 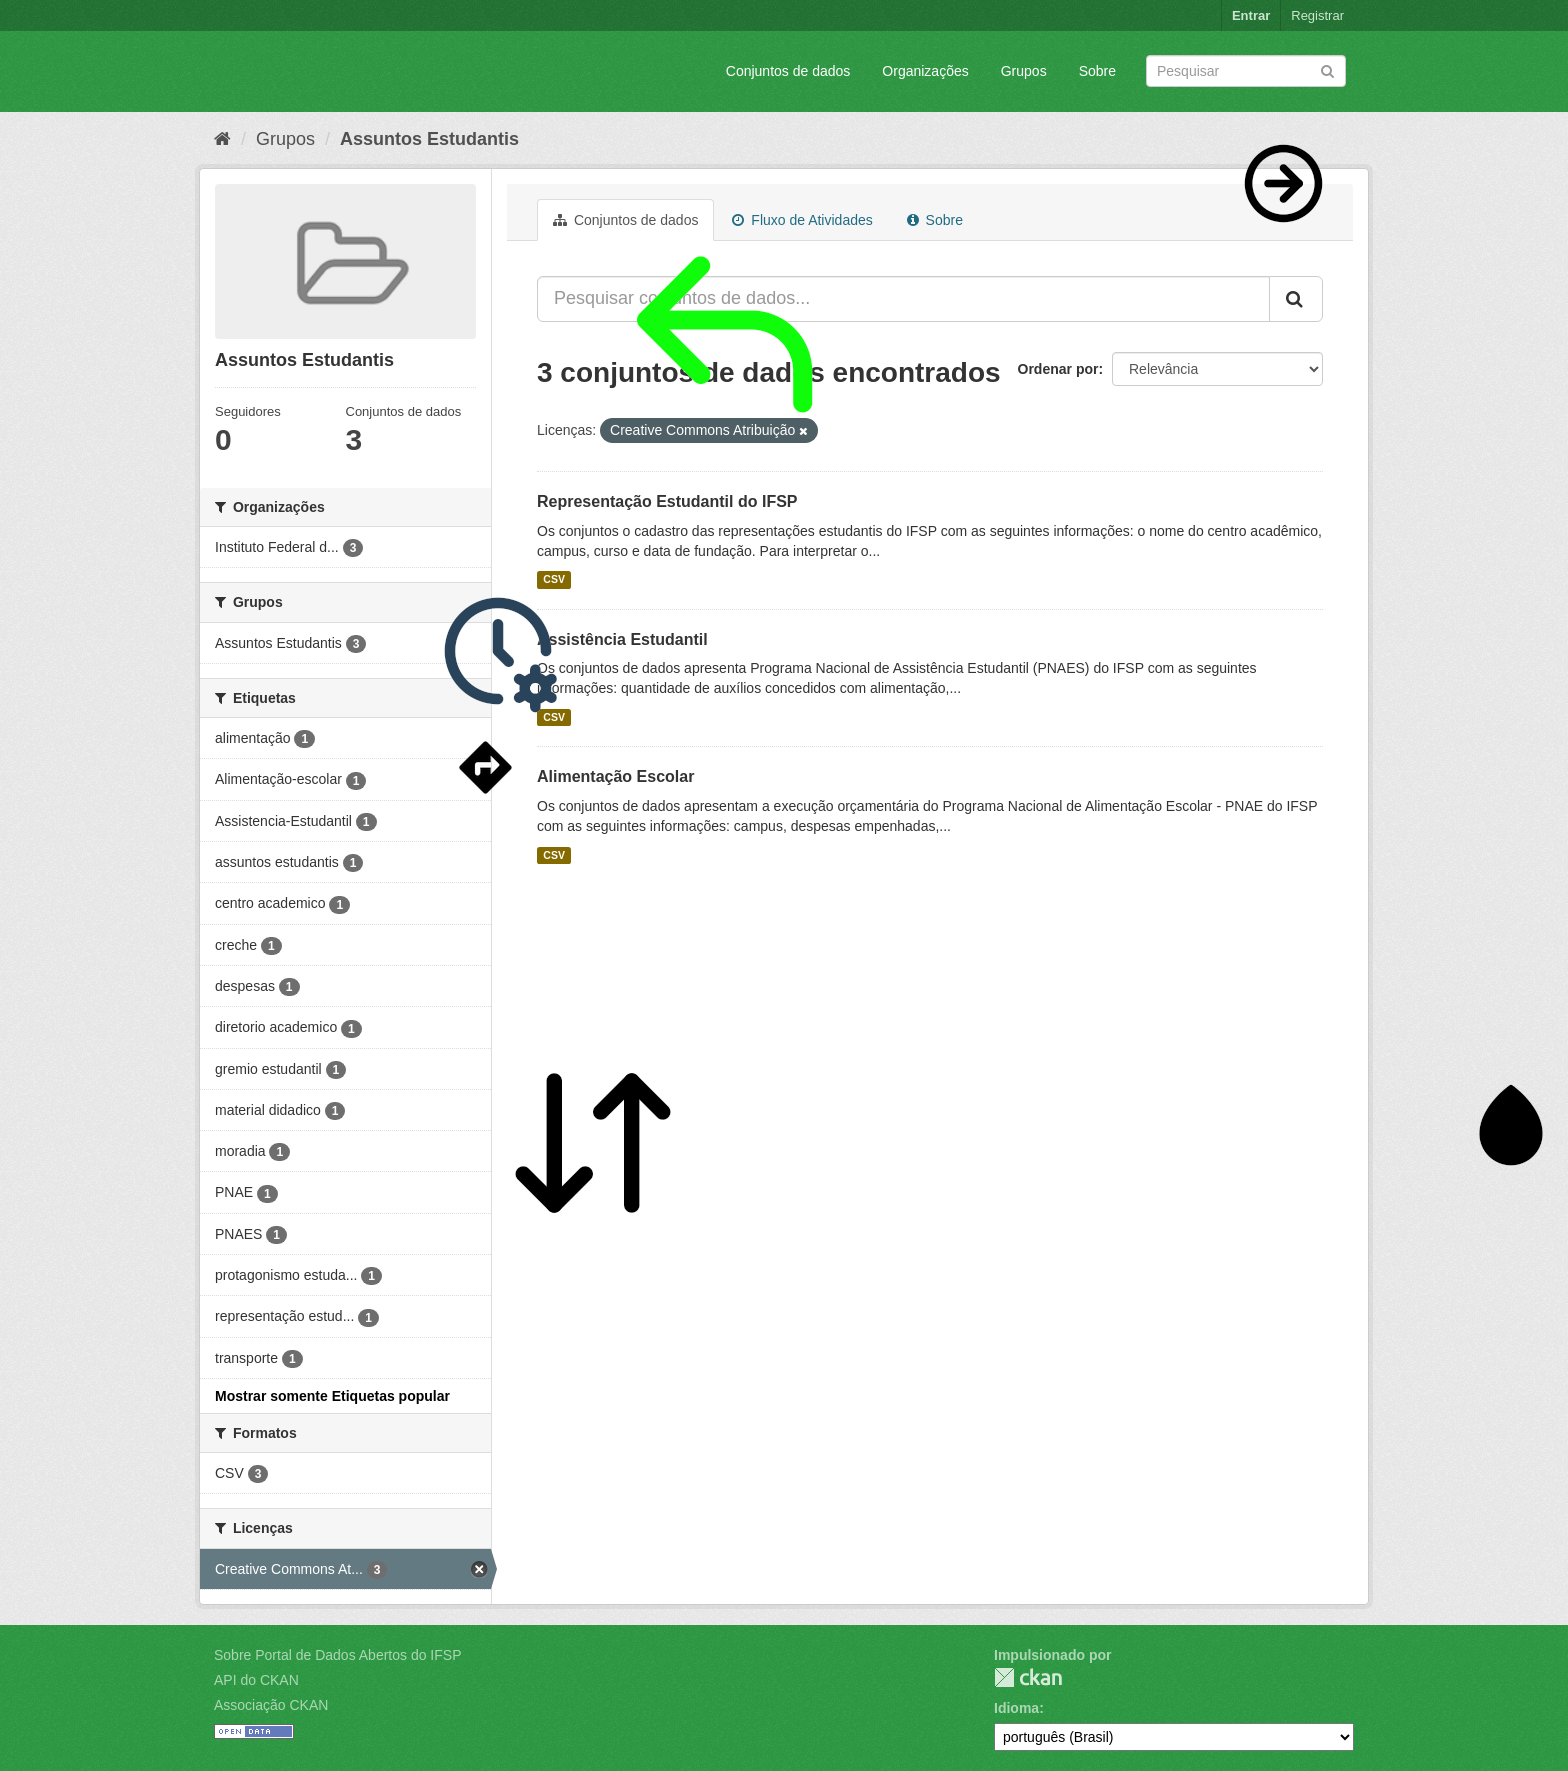 I want to click on proceed to the next step, so click(x=1283, y=183).